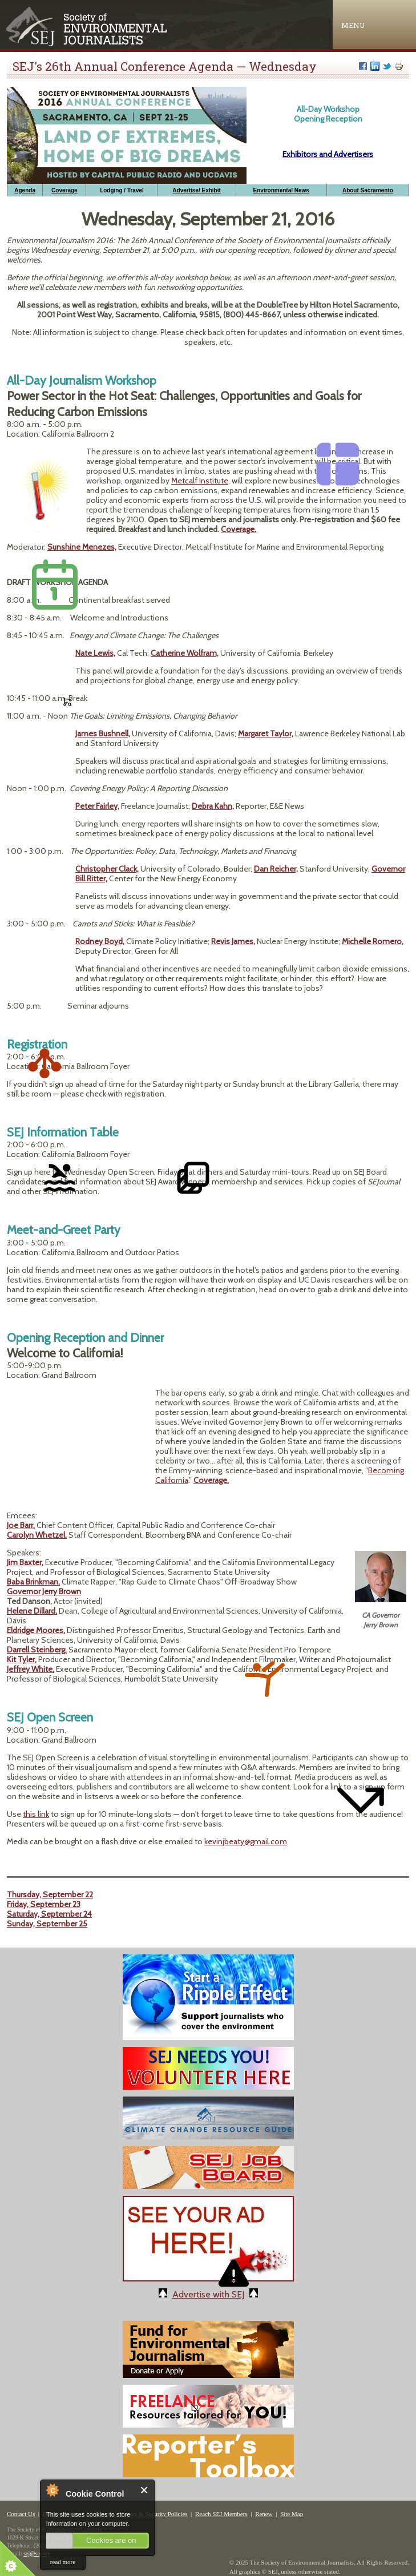  I want to click on view hierarchical data structure, so click(45, 1063).